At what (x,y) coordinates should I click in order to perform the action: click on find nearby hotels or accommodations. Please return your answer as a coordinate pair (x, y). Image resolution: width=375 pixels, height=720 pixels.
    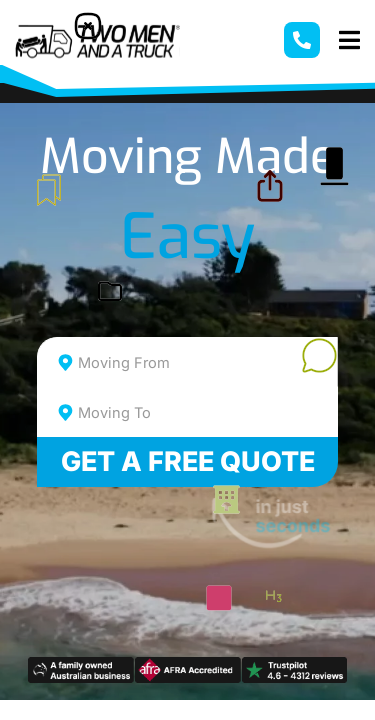
    Looking at the image, I should click on (226, 499).